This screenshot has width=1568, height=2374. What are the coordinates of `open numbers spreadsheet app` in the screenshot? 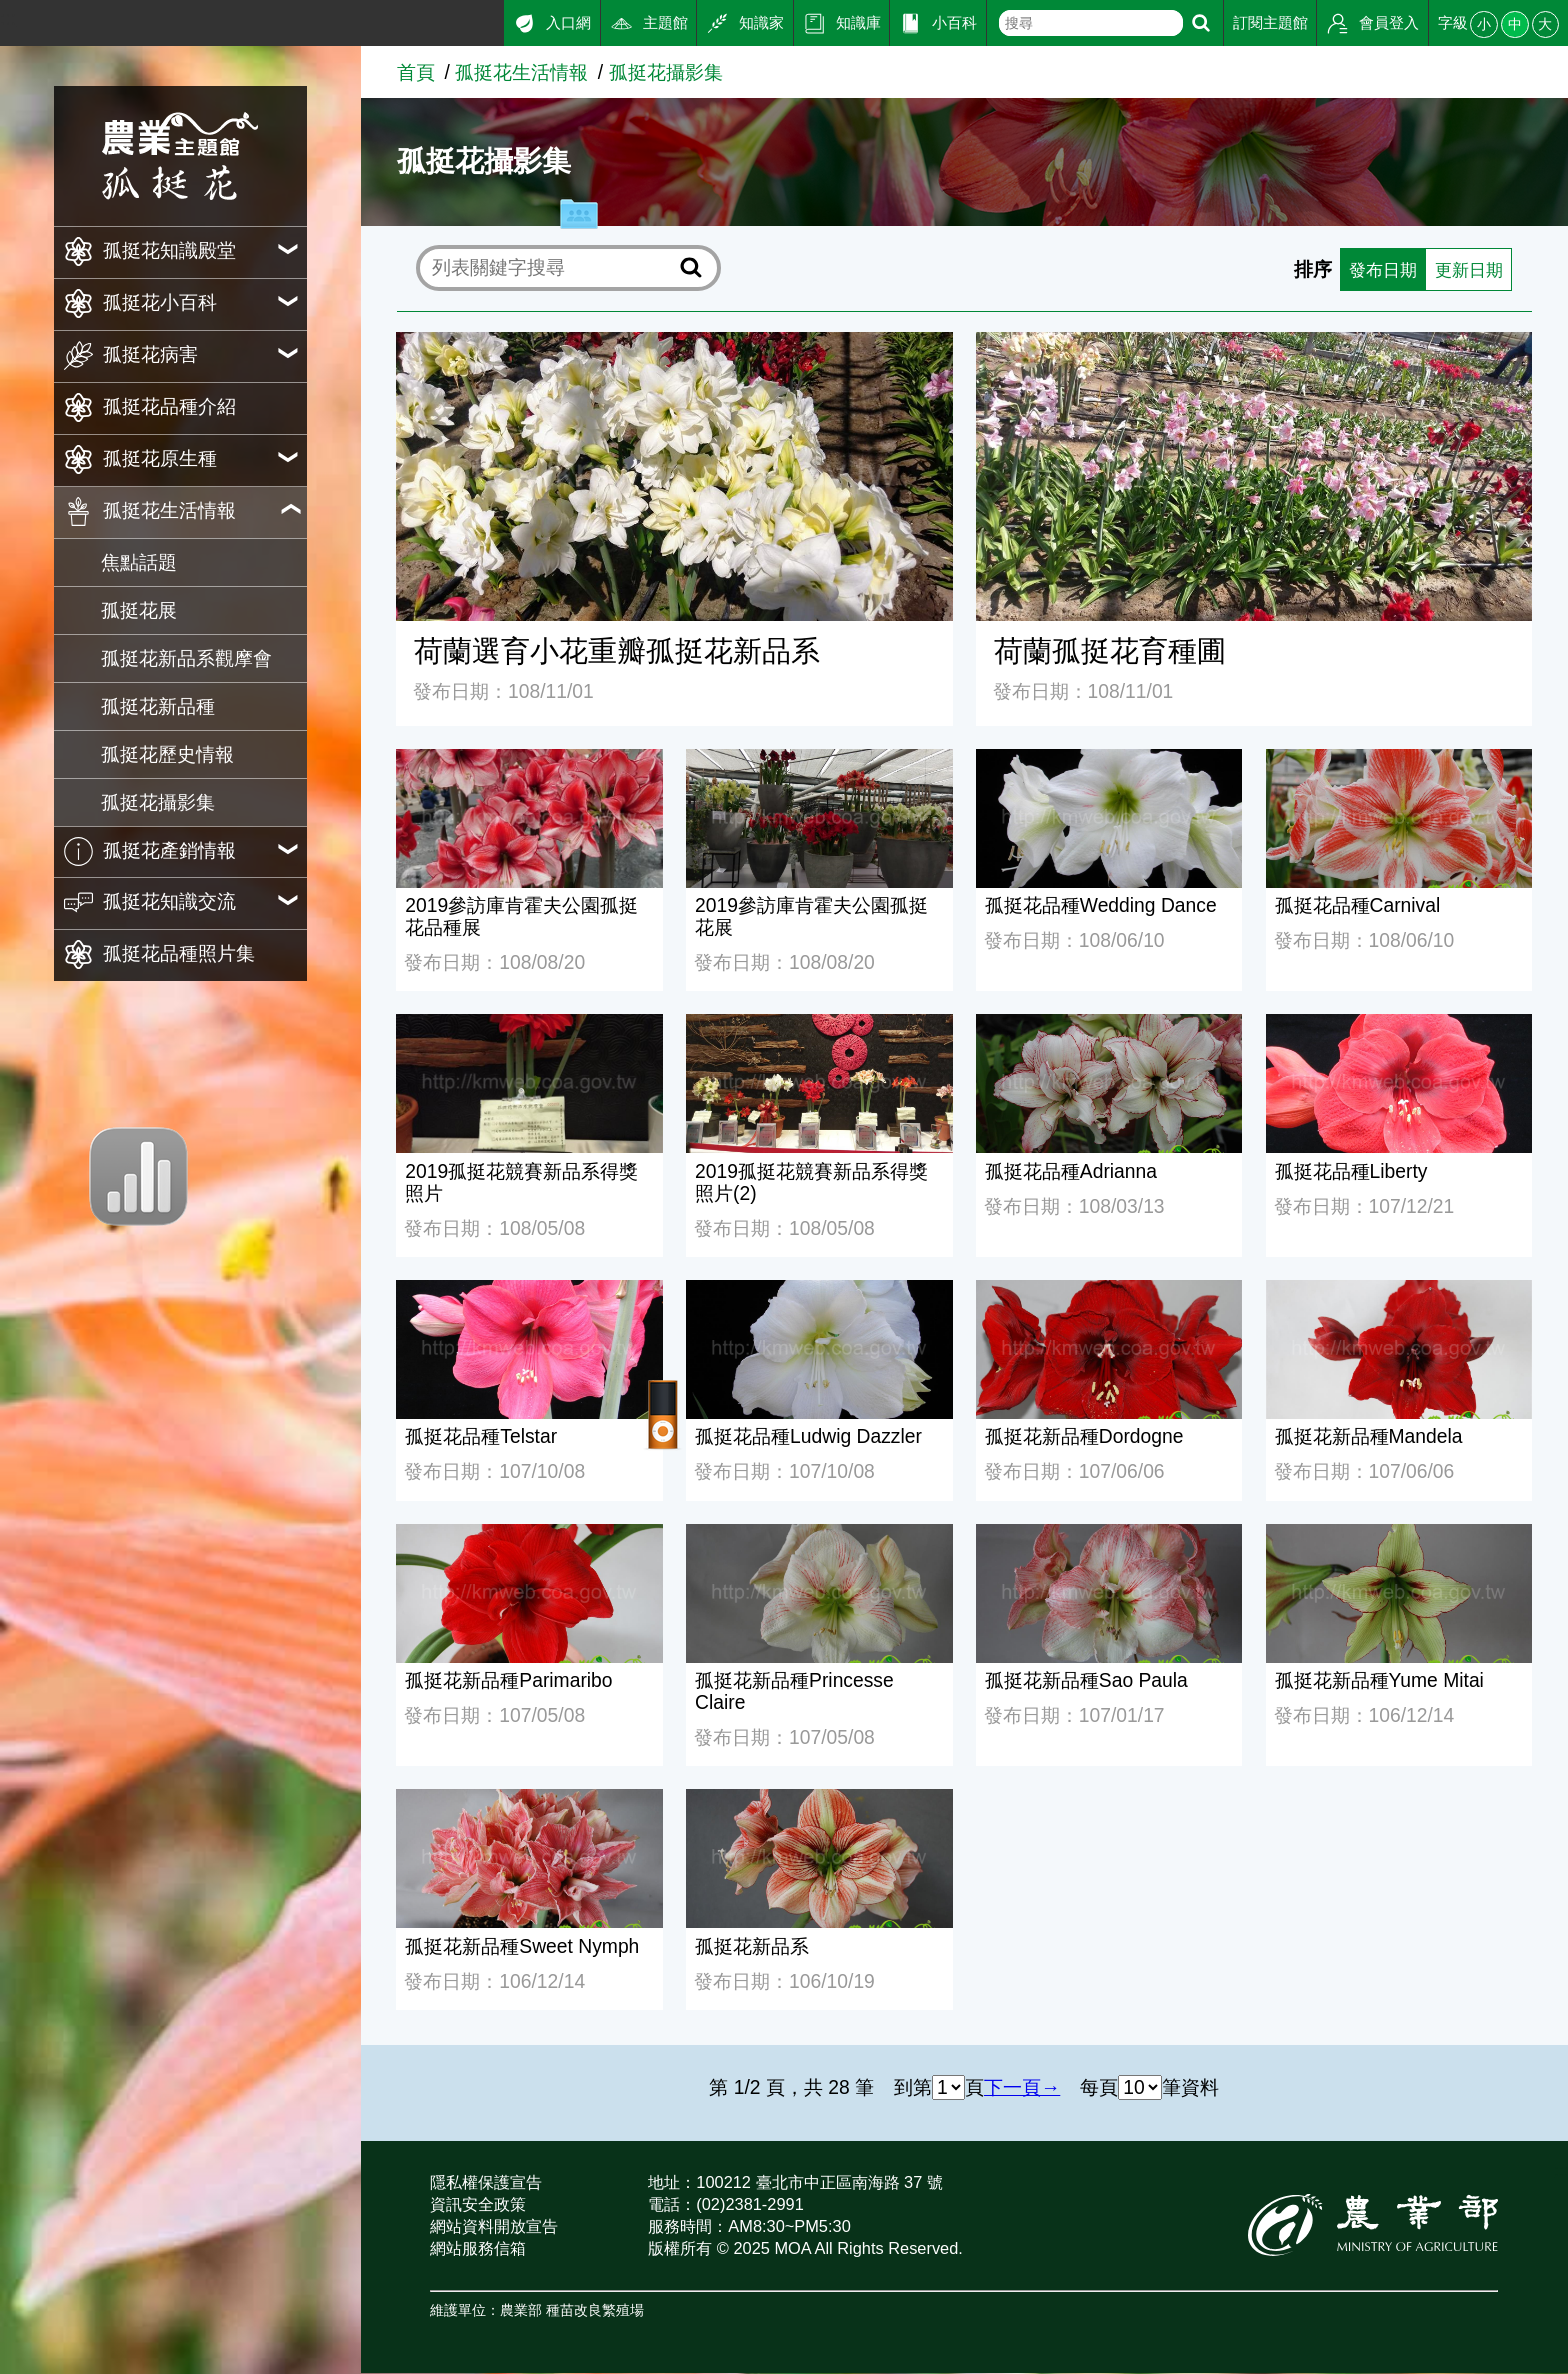 It's located at (138, 1176).